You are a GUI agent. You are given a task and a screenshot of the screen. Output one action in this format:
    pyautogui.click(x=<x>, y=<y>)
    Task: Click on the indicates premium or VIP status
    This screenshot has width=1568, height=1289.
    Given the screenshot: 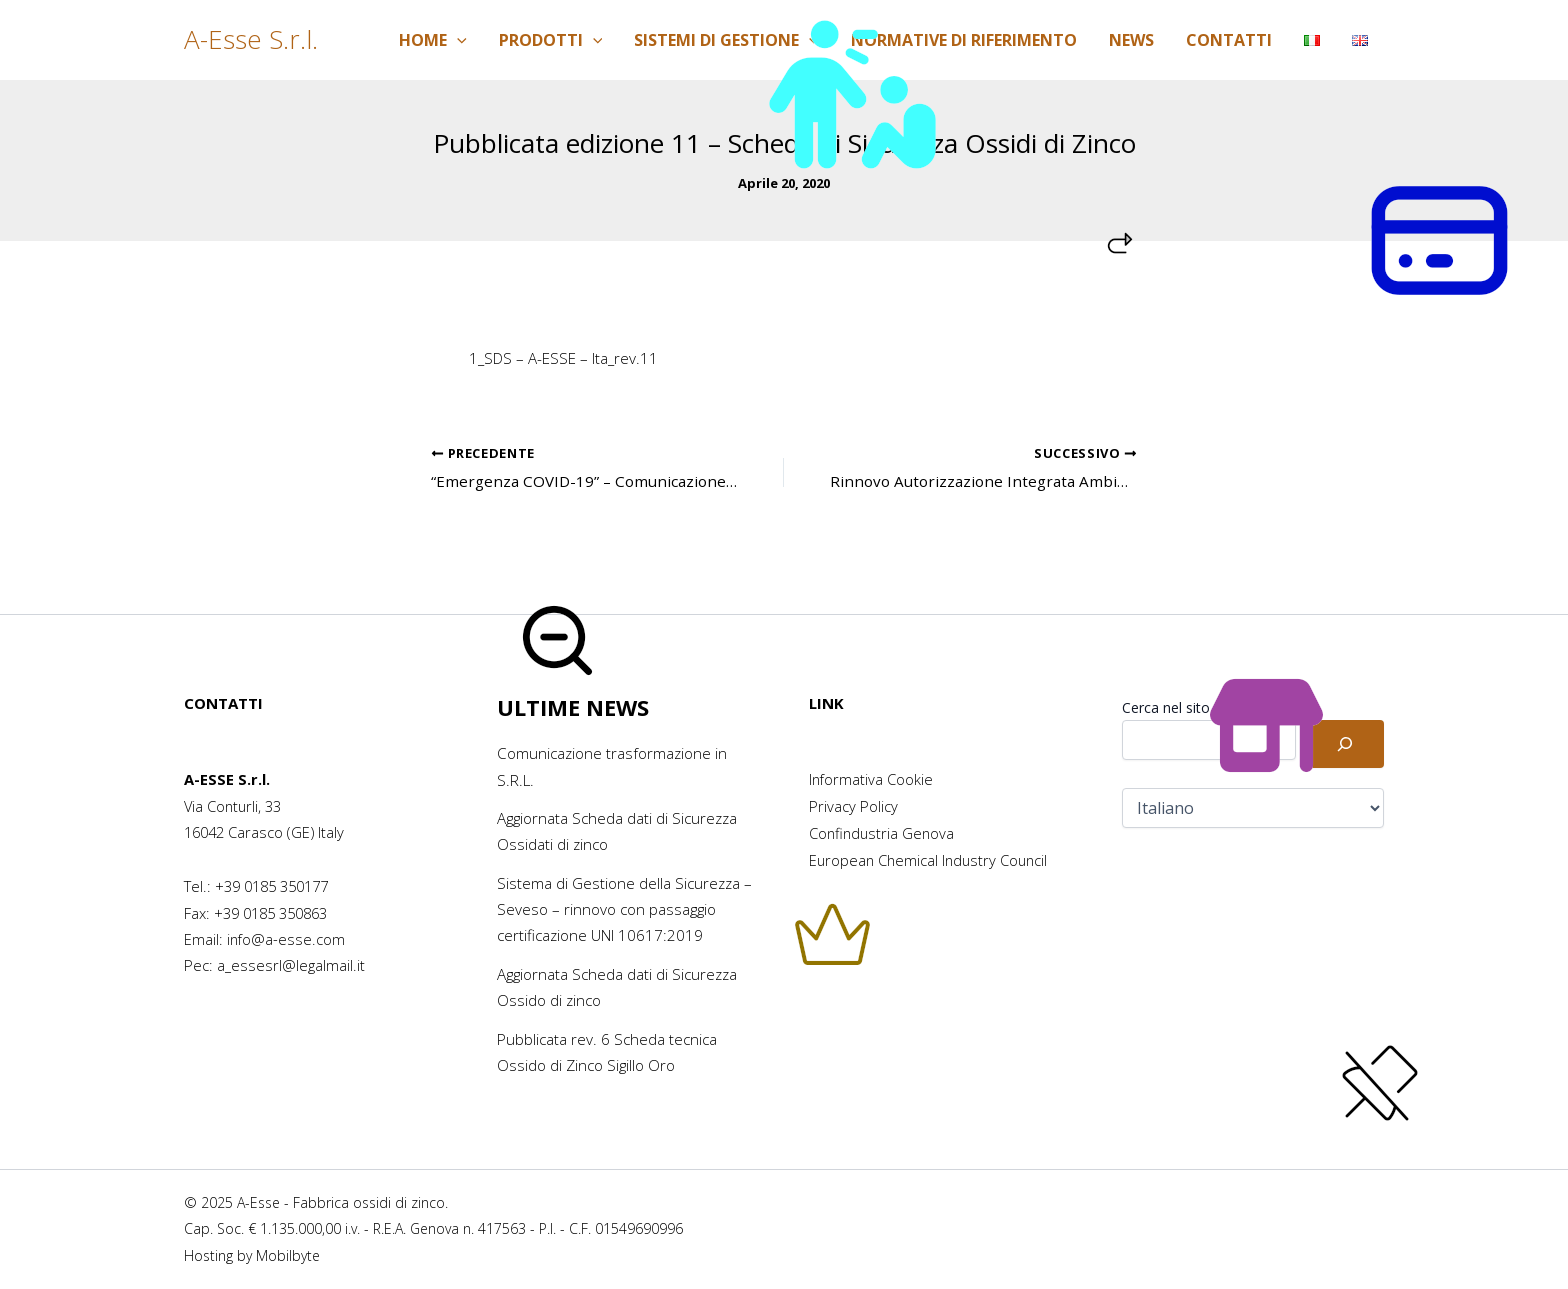 What is the action you would take?
    pyautogui.click(x=832, y=938)
    